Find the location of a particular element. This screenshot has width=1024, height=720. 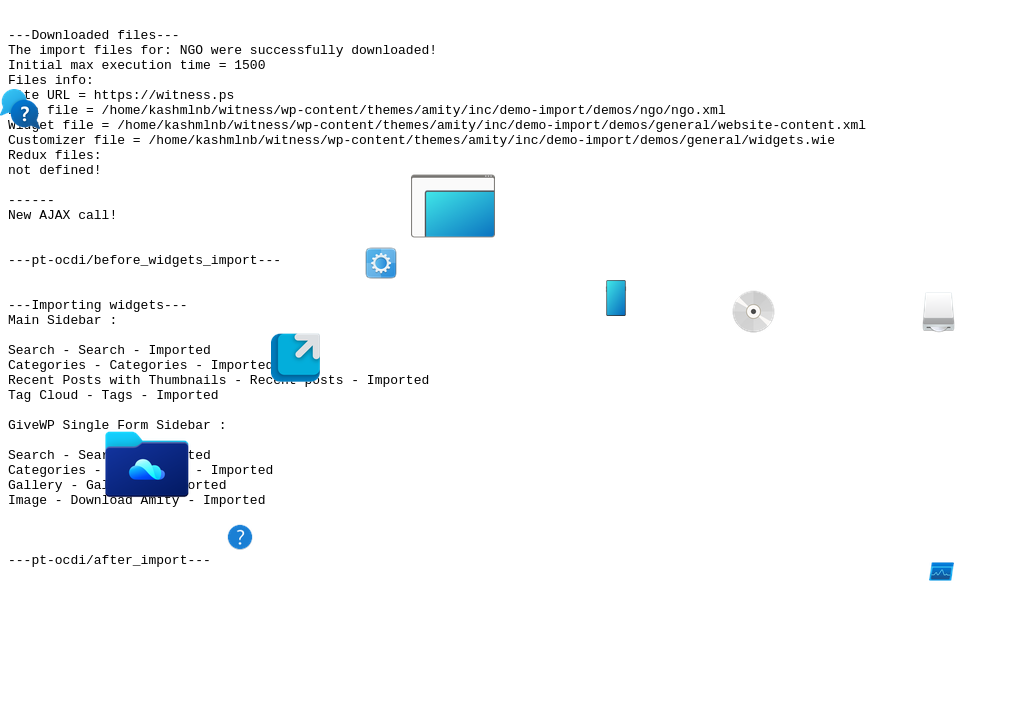

open desktop view is located at coordinates (453, 206).